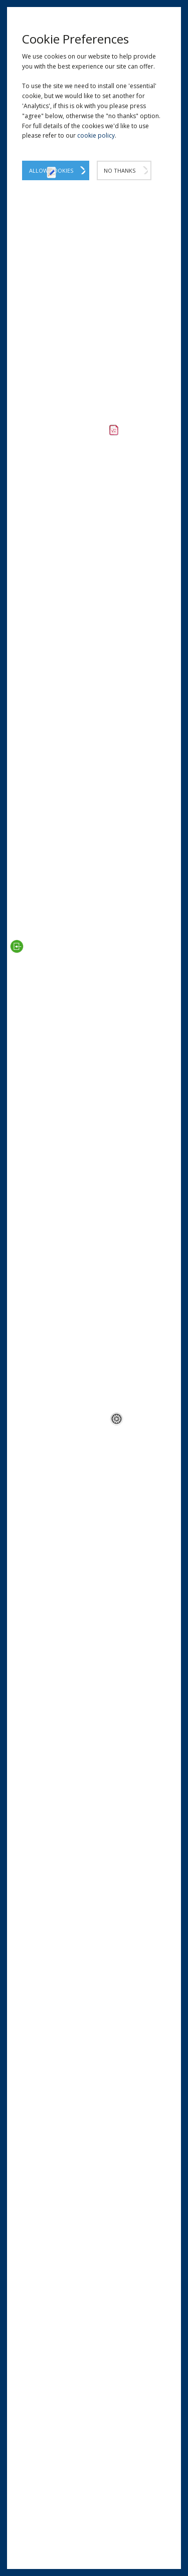  I want to click on open settings or preferences, so click(116, 1419).